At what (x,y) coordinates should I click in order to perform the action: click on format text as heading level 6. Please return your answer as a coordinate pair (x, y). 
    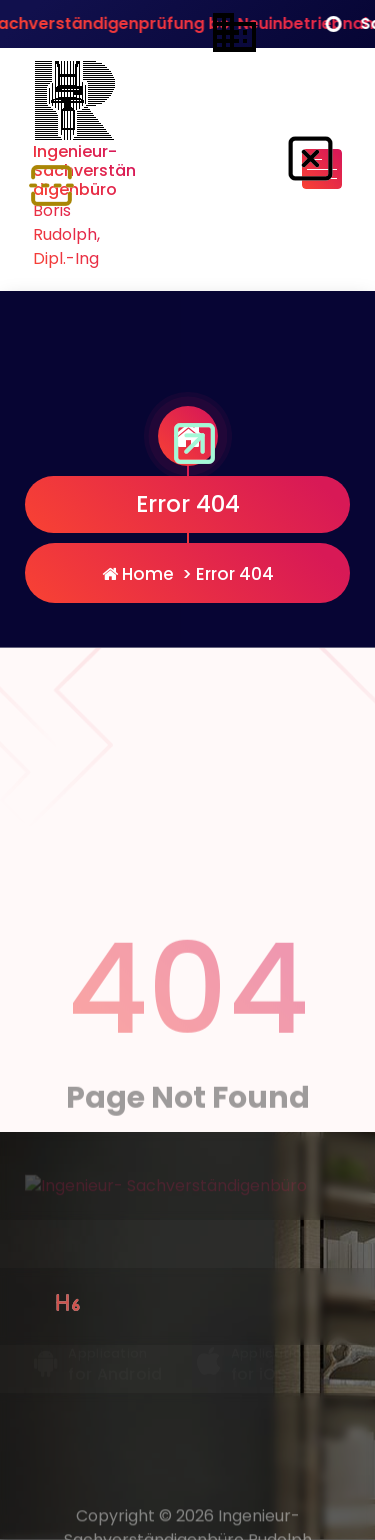
    Looking at the image, I should click on (67, 1302).